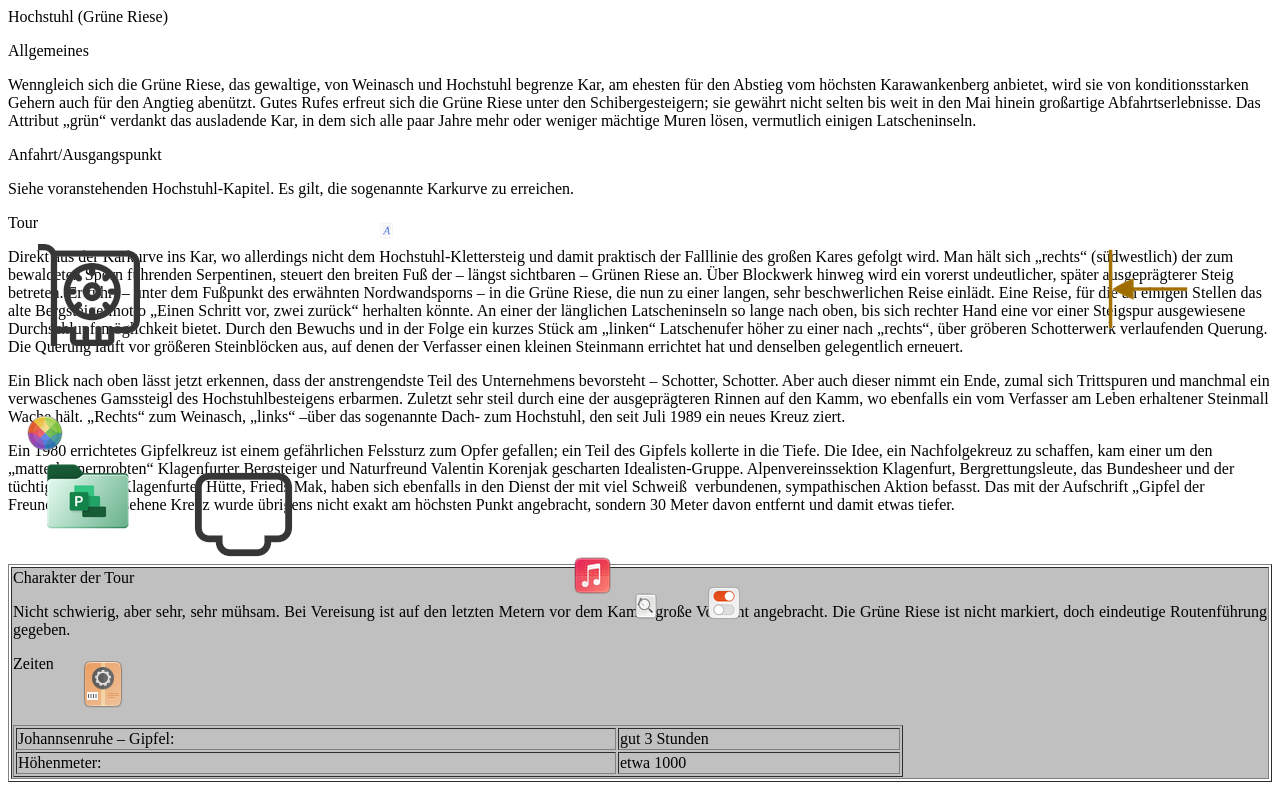  Describe the element at coordinates (386, 230) in the screenshot. I see `an OpenType font file` at that location.